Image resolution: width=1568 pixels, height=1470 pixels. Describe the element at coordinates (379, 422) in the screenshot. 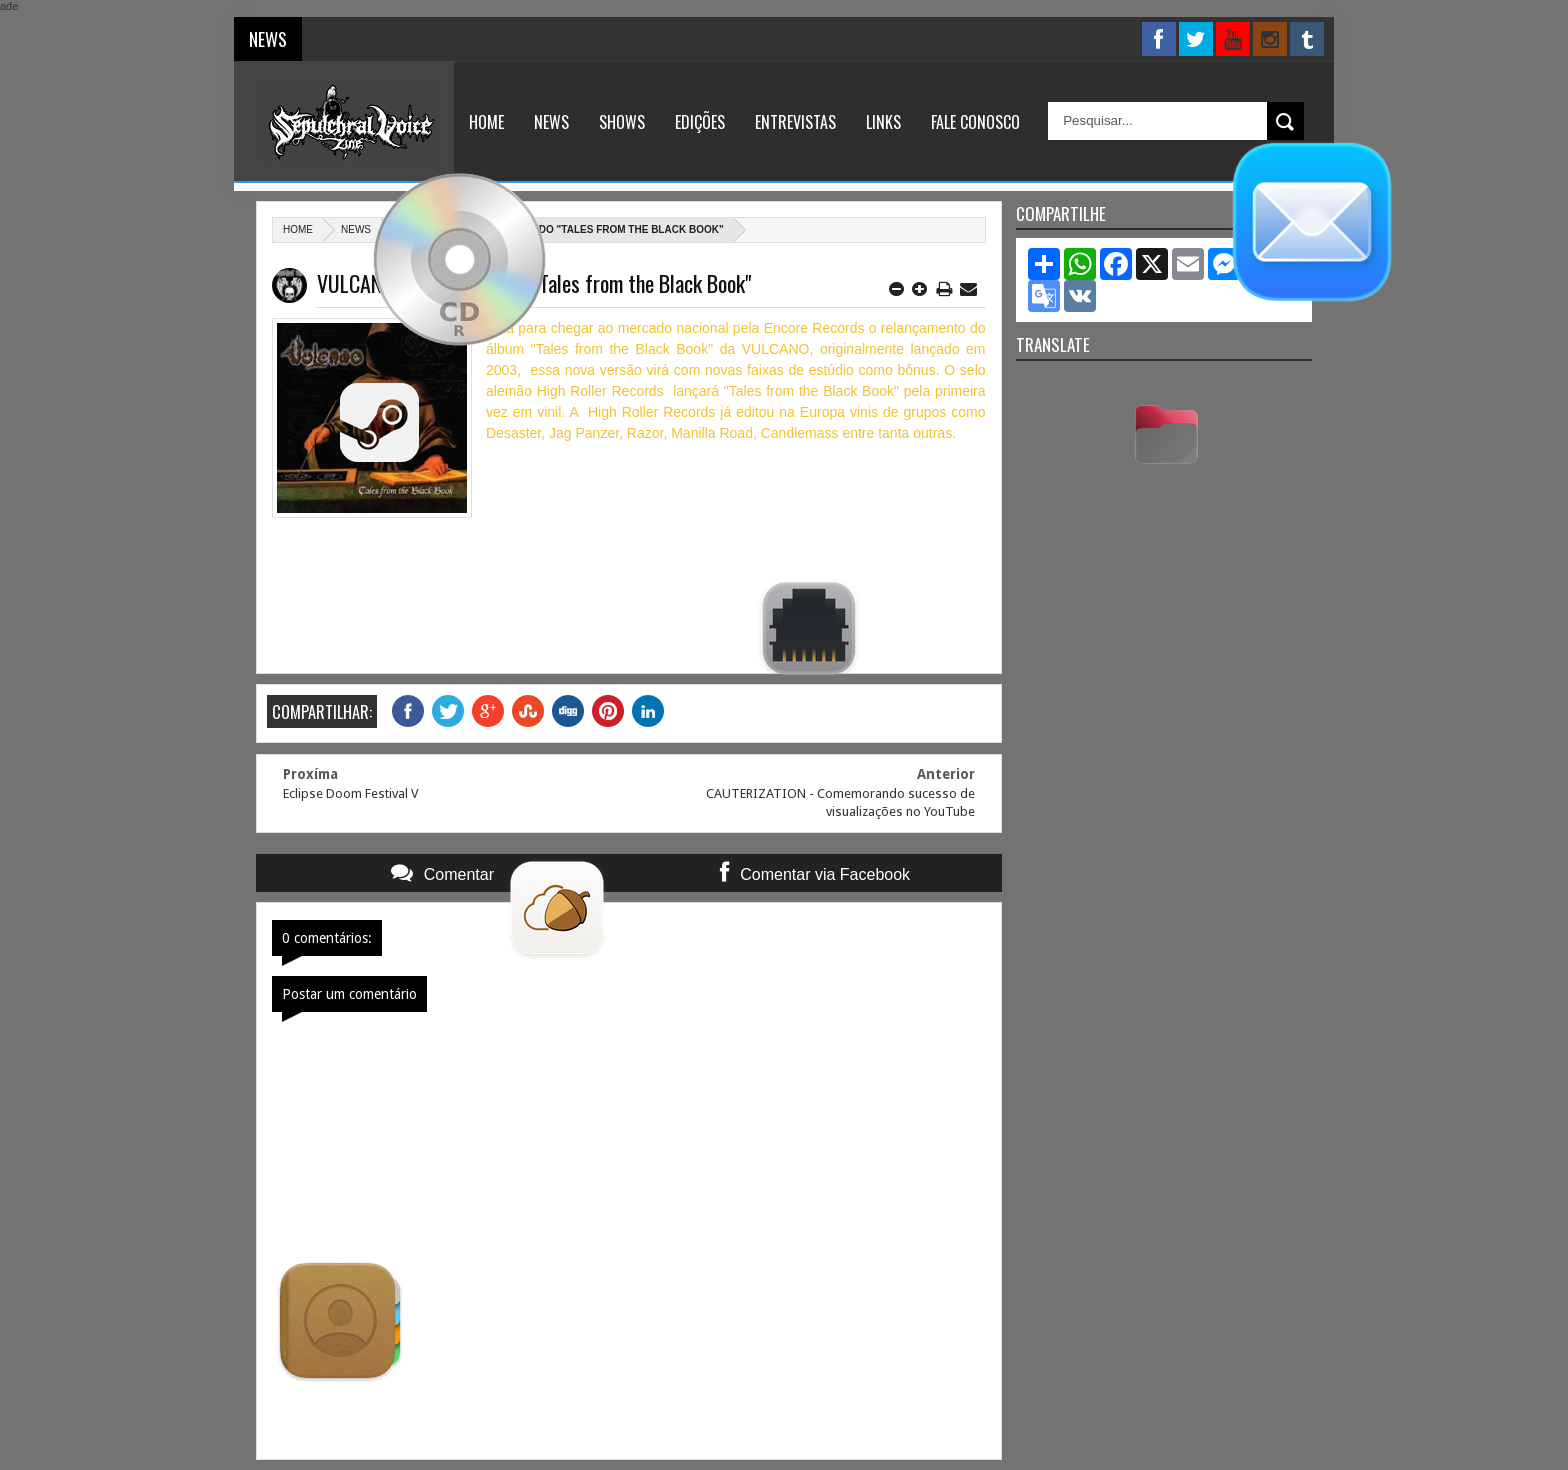

I see `steam app status indicator in system tray` at that location.